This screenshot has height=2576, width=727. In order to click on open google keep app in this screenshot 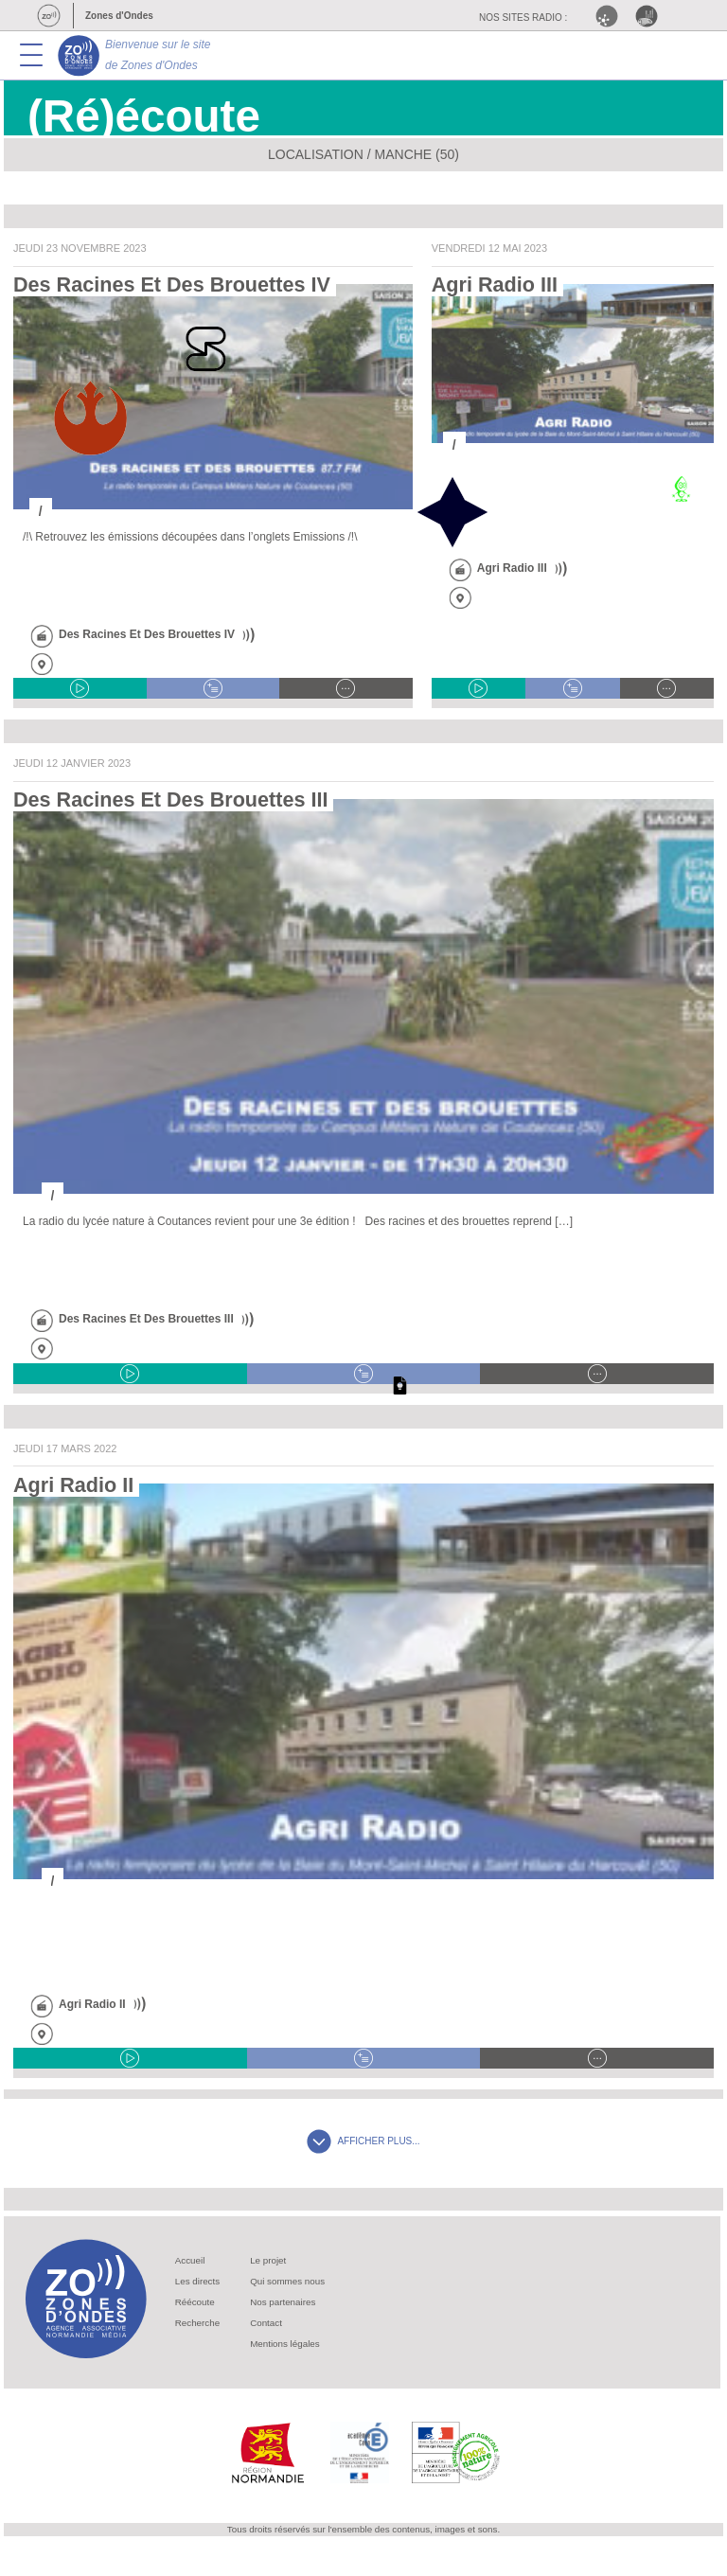, I will do `click(399, 1385)`.